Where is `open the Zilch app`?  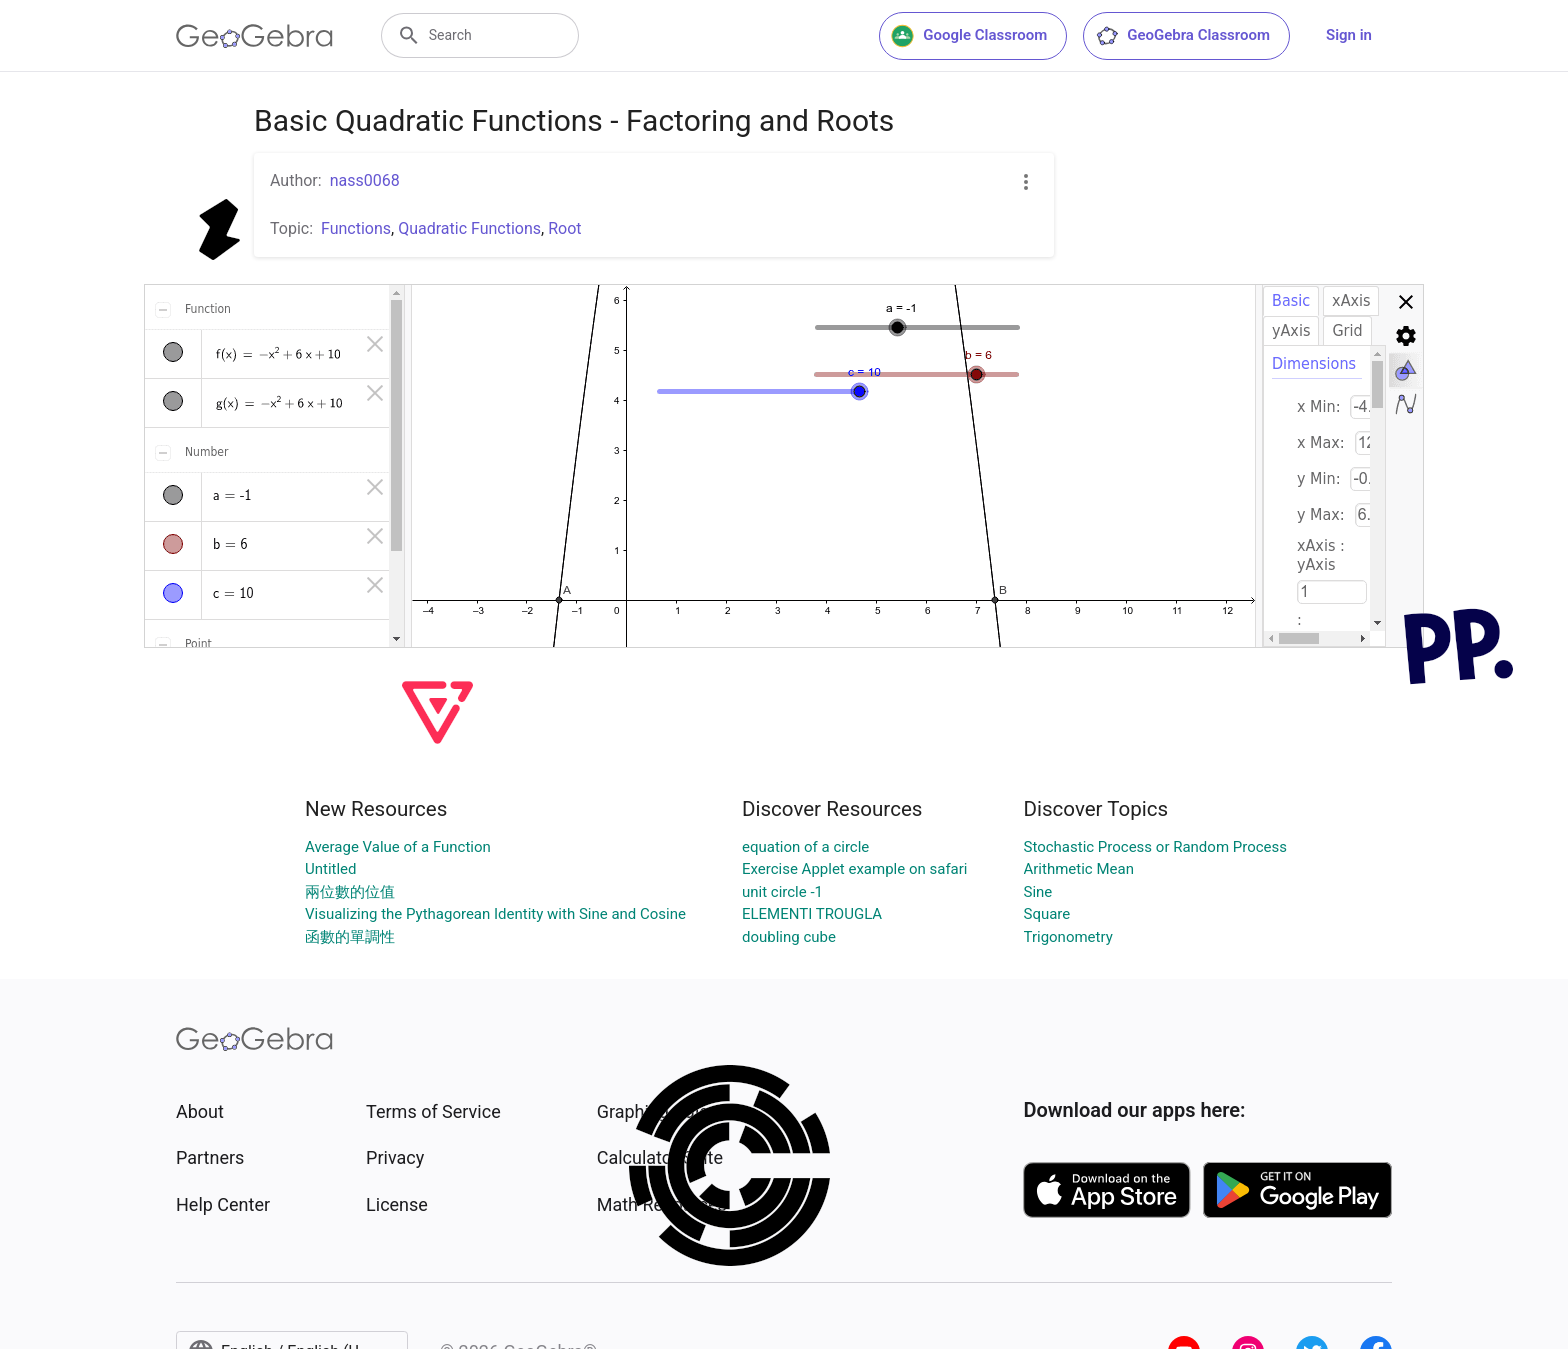
open the Zilch app is located at coordinates (219, 229).